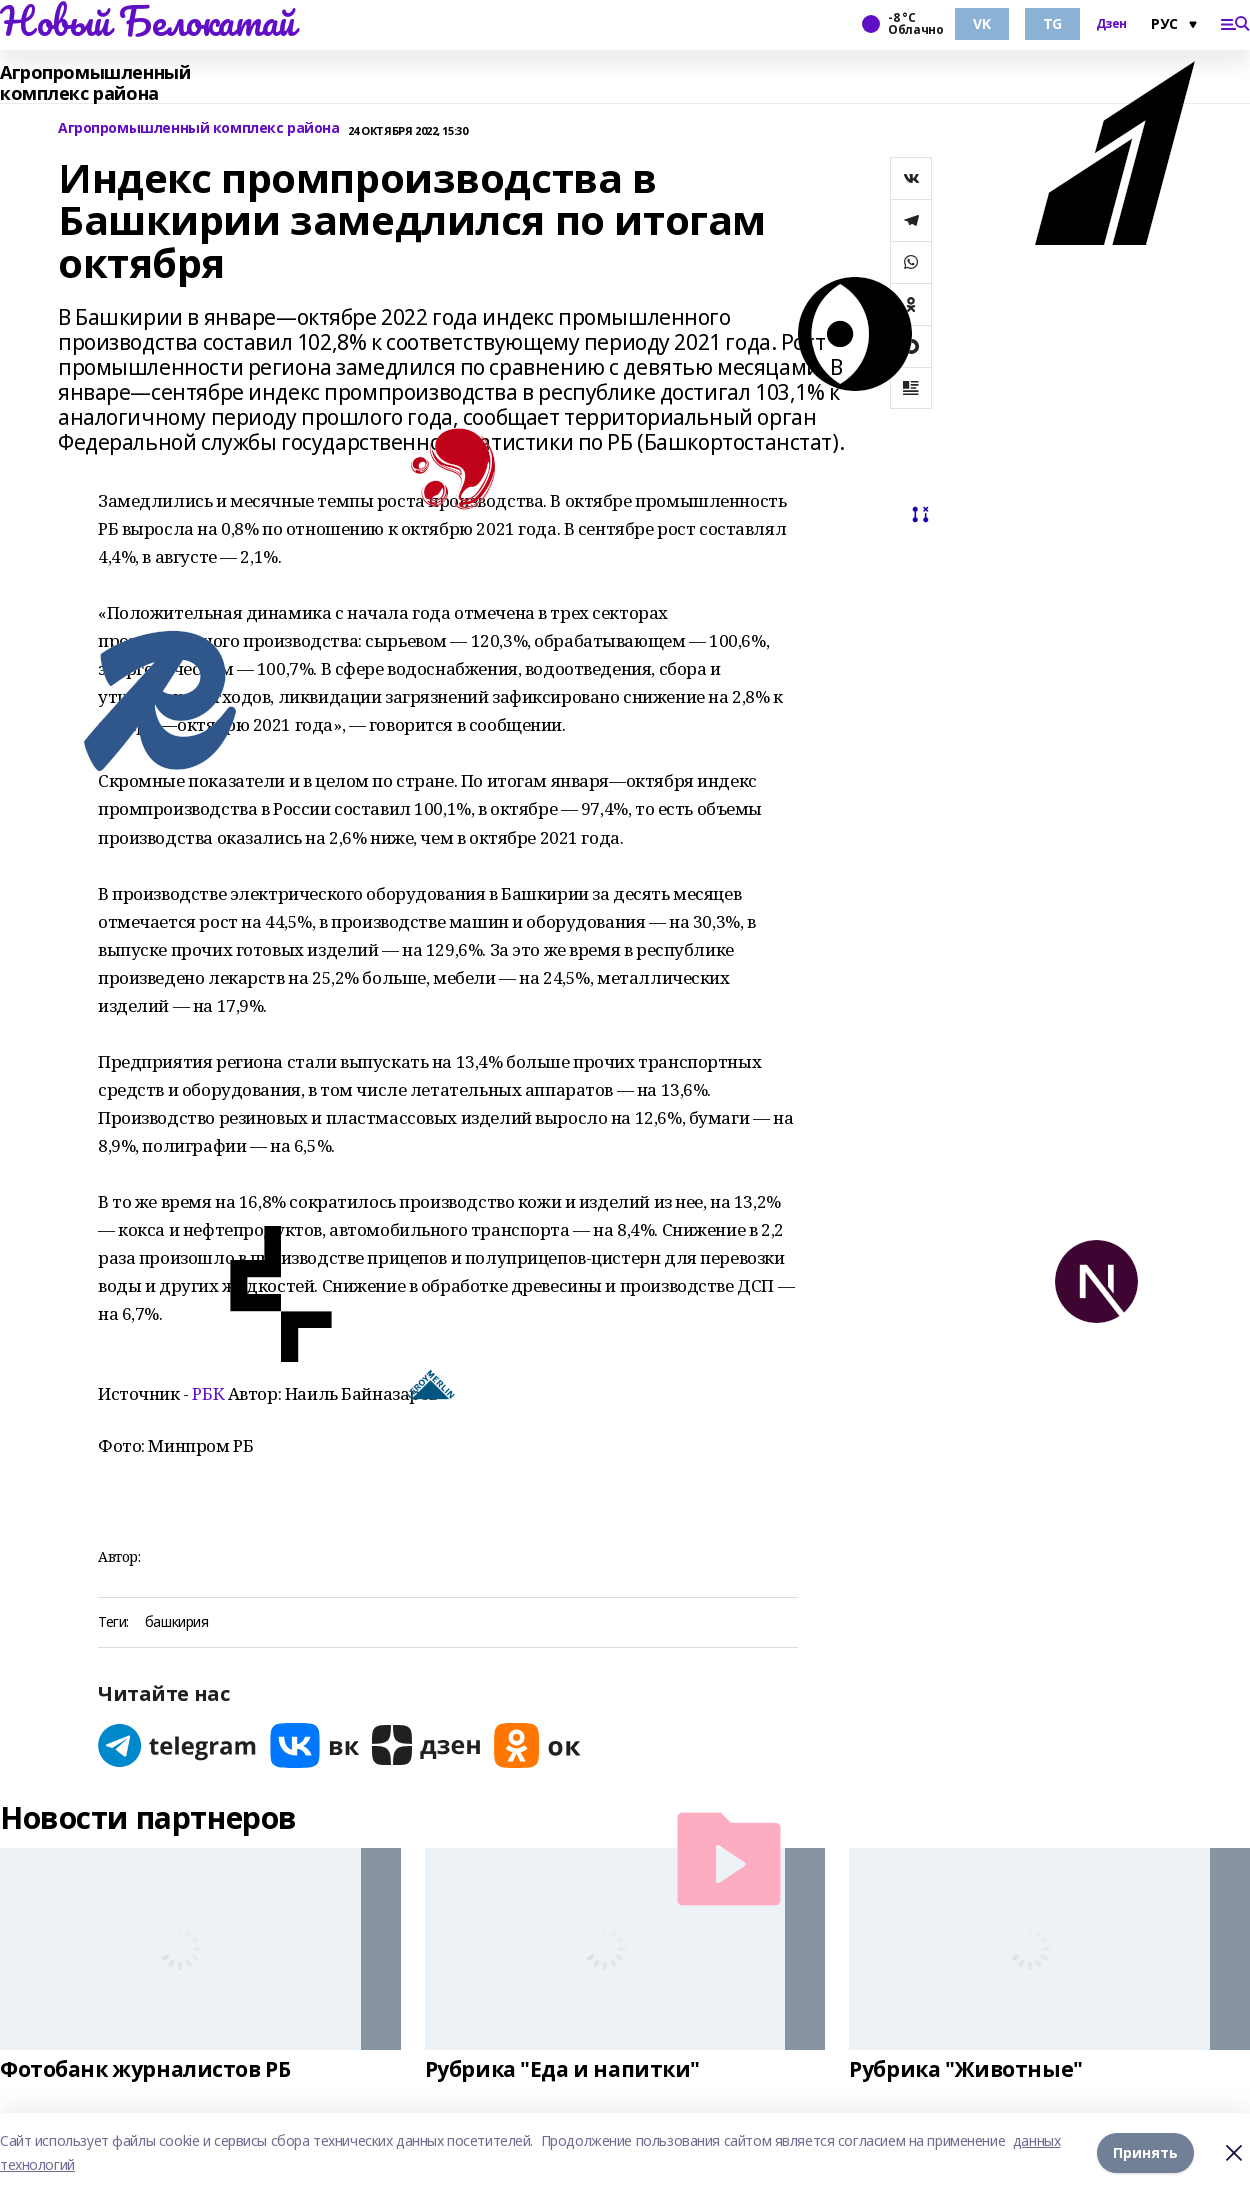 The width and height of the screenshot is (1250, 2193). I want to click on icomoon icon font service logo, so click(855, 334).